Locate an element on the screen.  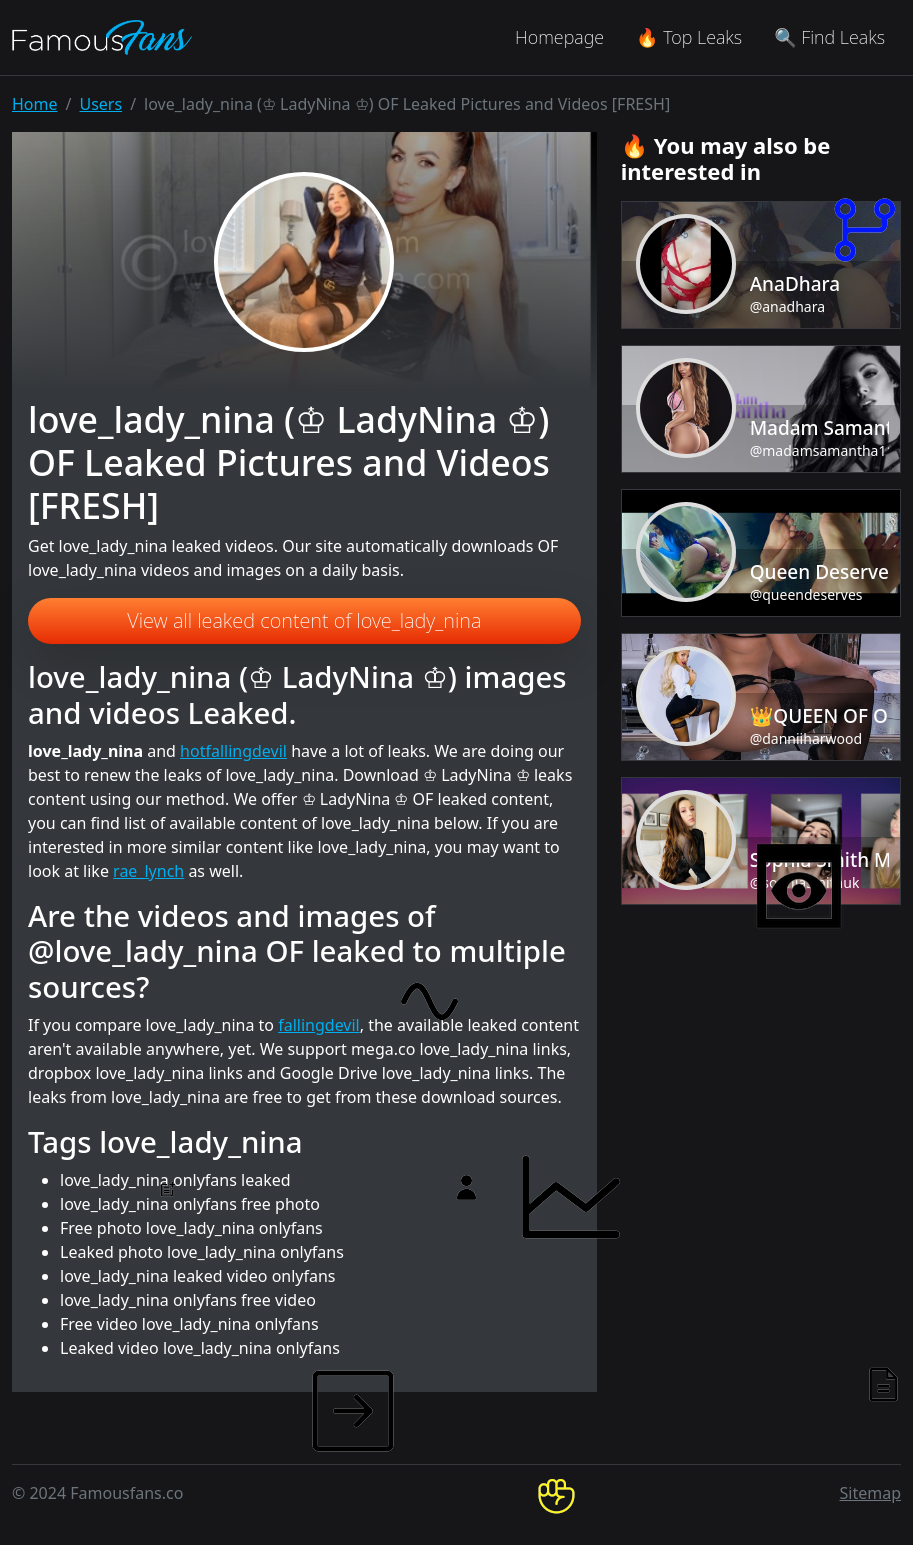
view your profile is located at coordinates (466, 1187).